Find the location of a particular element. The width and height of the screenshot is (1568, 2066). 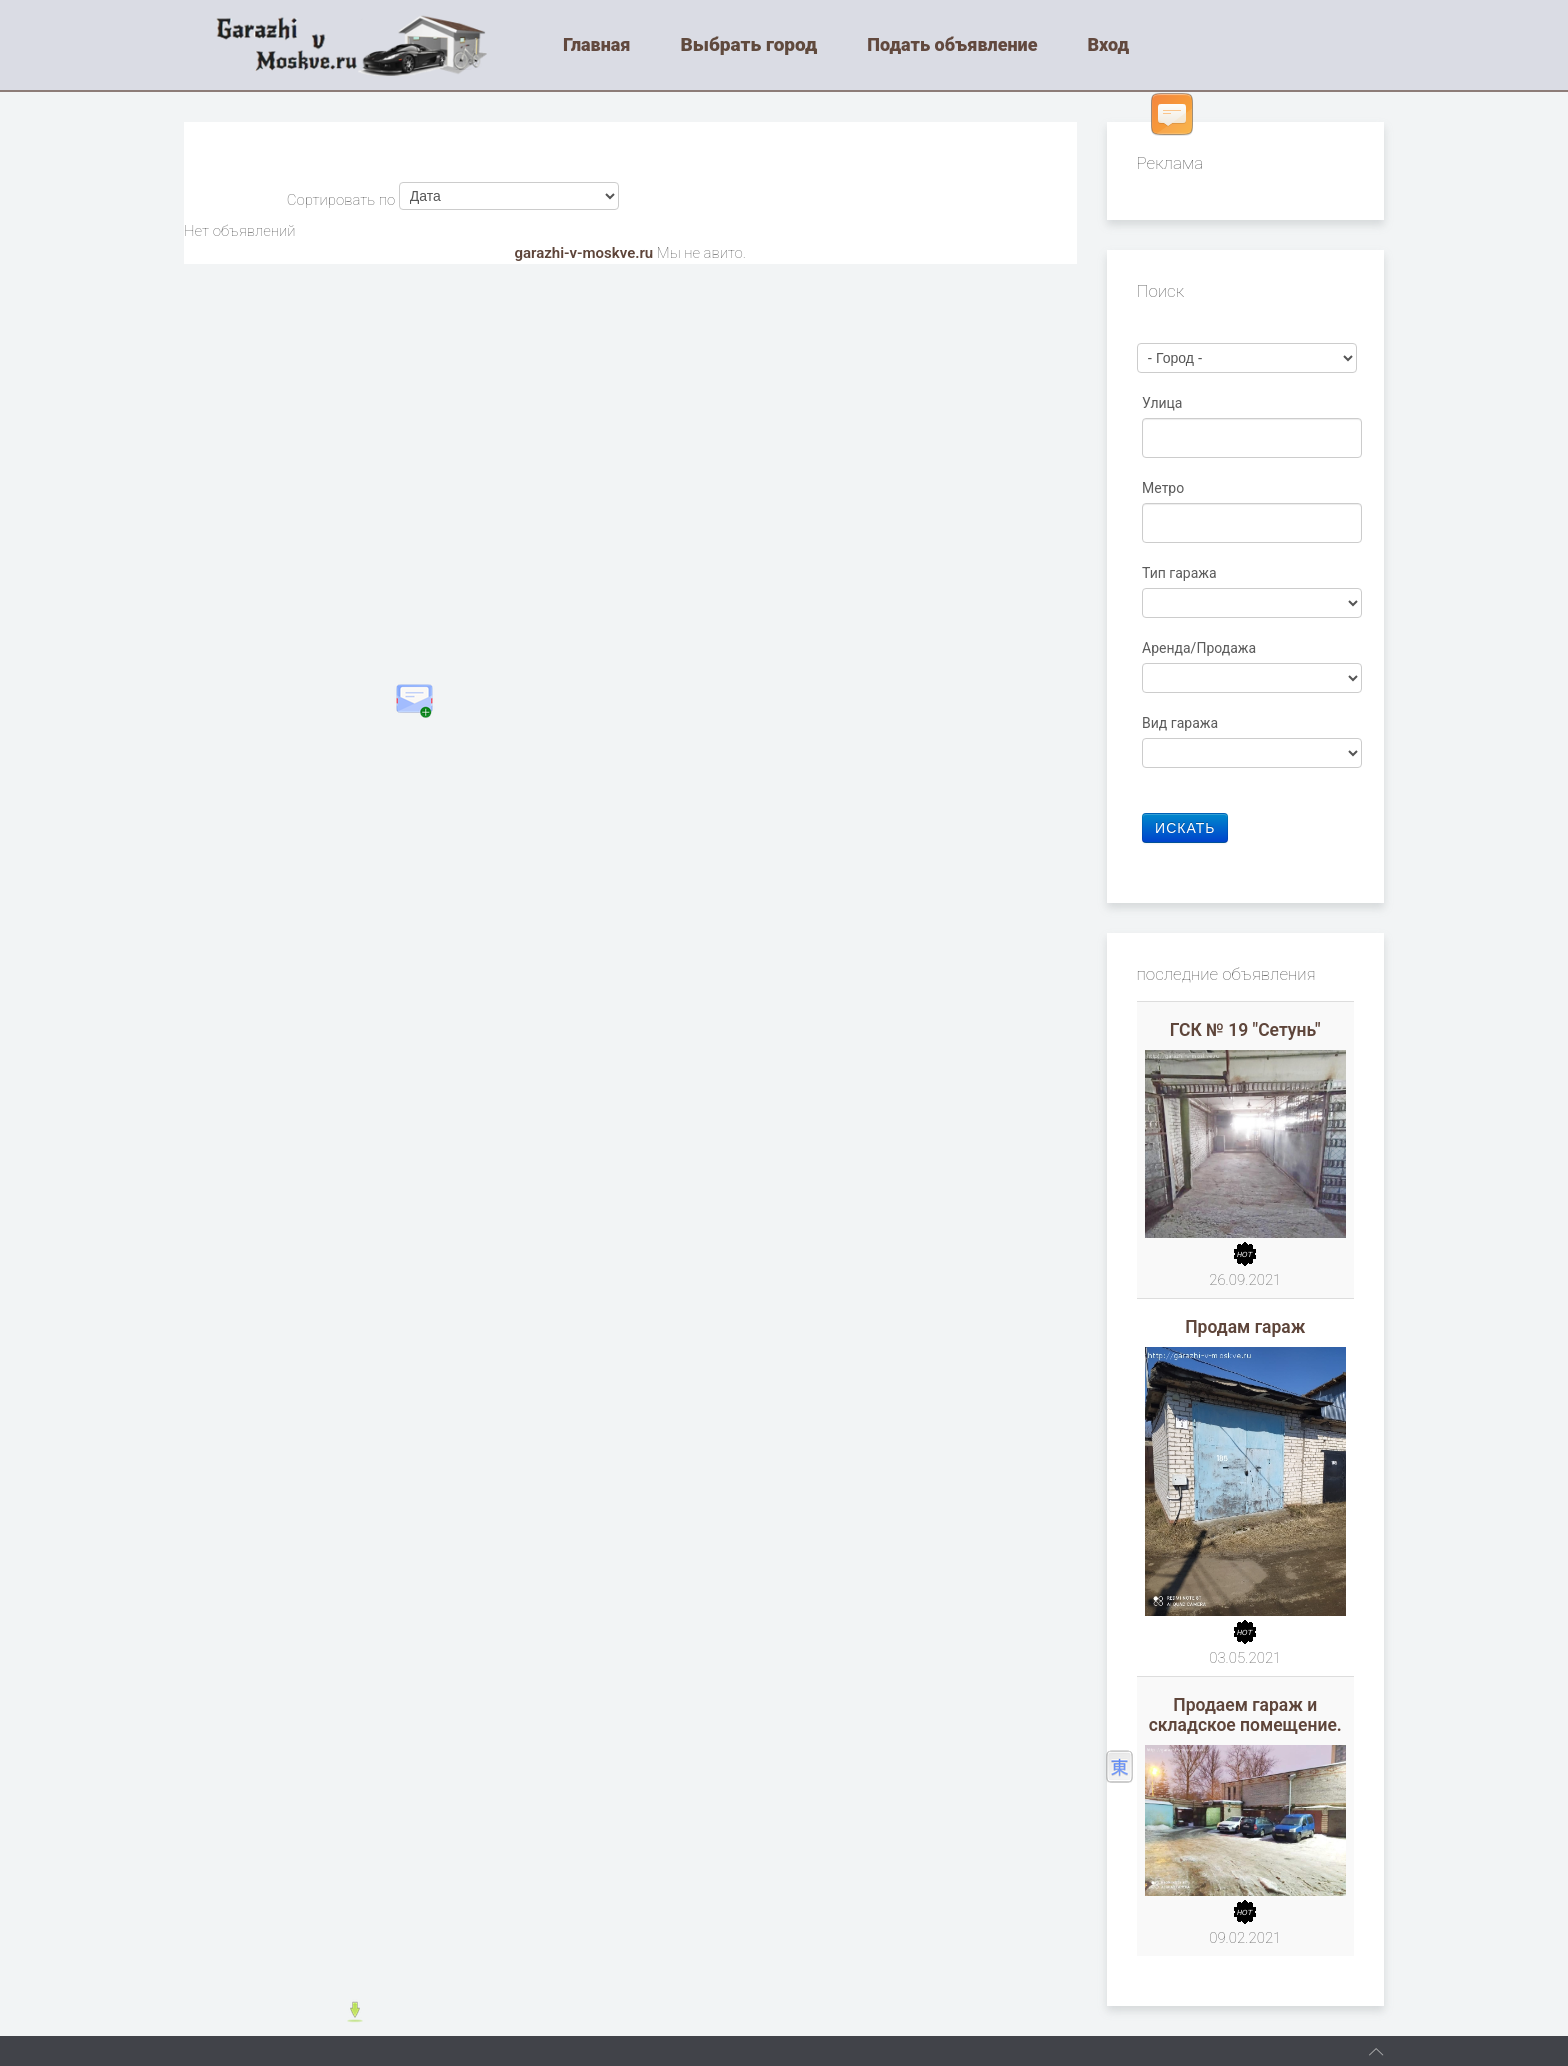

launch gnome mahjongg game is located at coordinates (1119, 1766).